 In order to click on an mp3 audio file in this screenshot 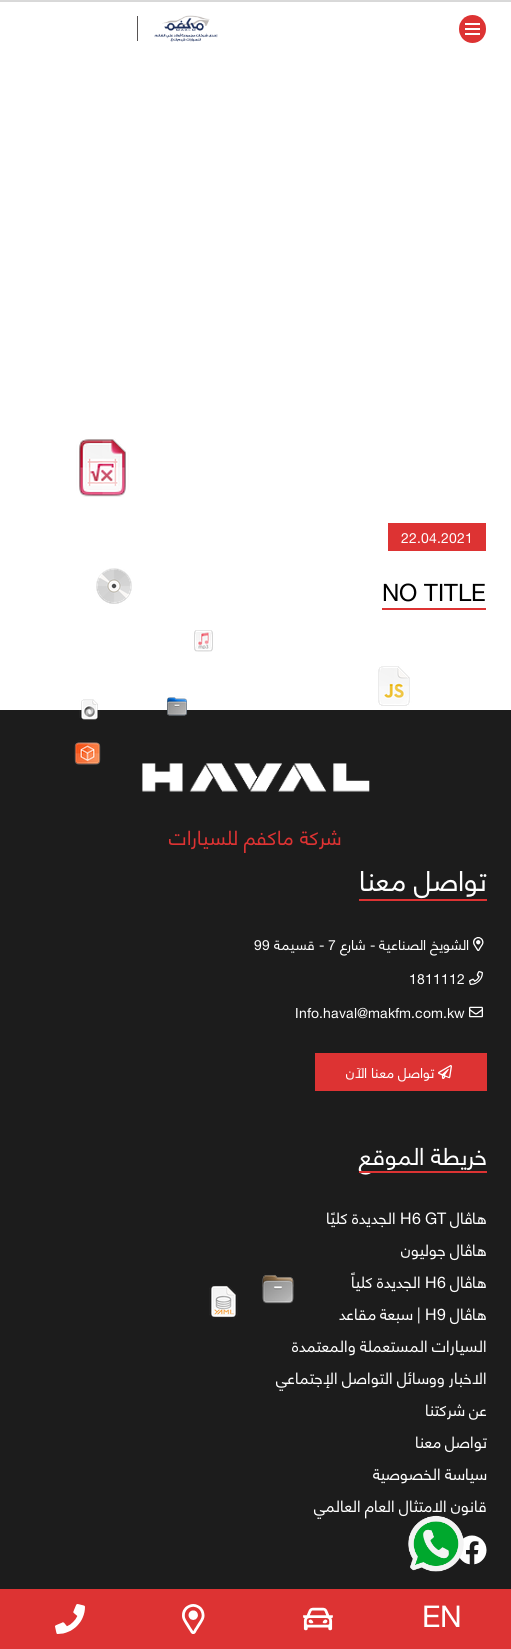, I will do `click(203, 640)`.